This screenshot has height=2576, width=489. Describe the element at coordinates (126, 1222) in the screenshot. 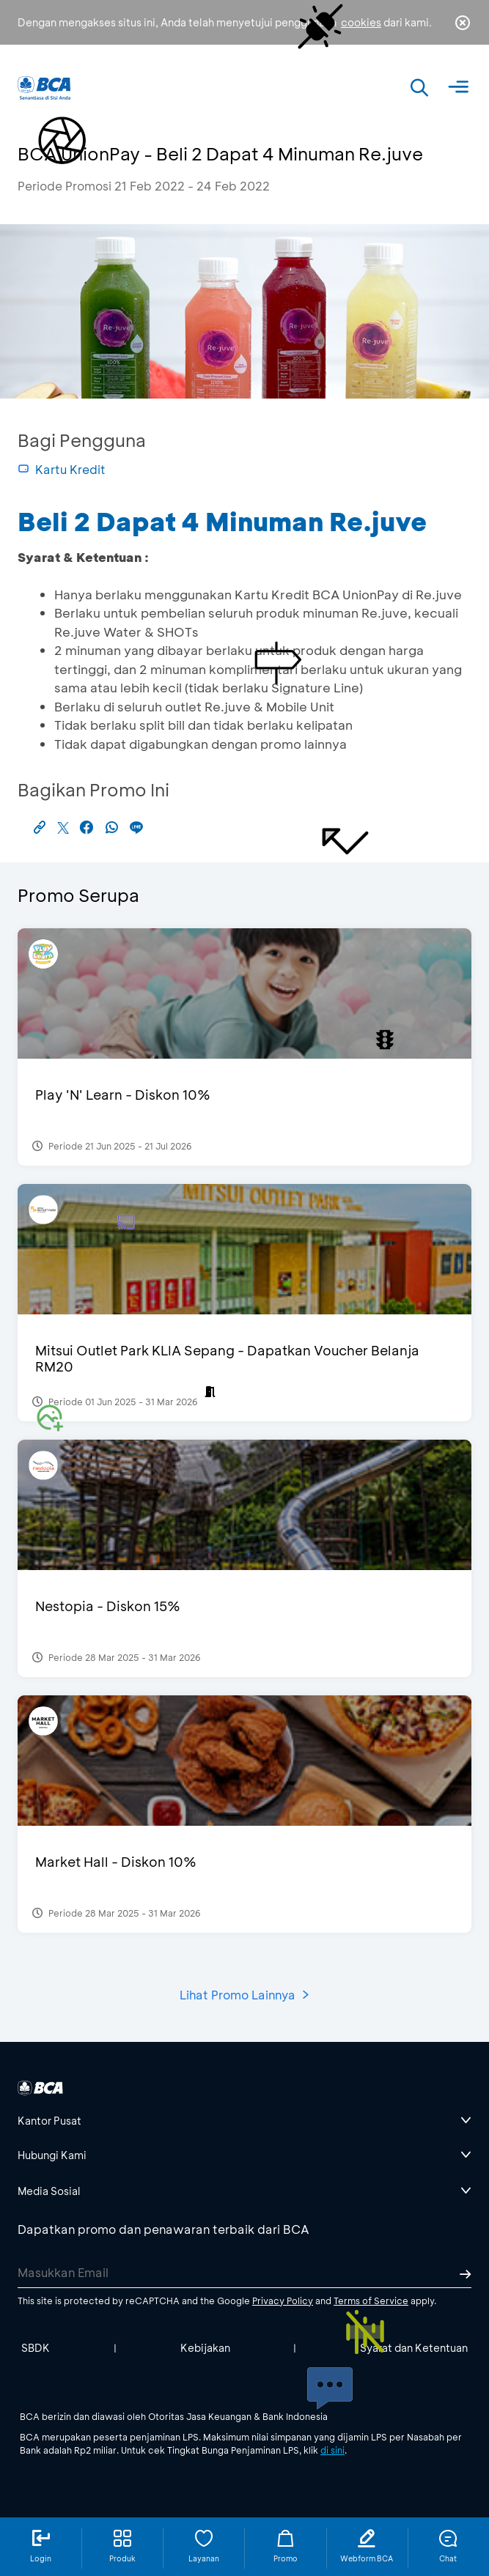

I see `cast your screen to another device` at that location.